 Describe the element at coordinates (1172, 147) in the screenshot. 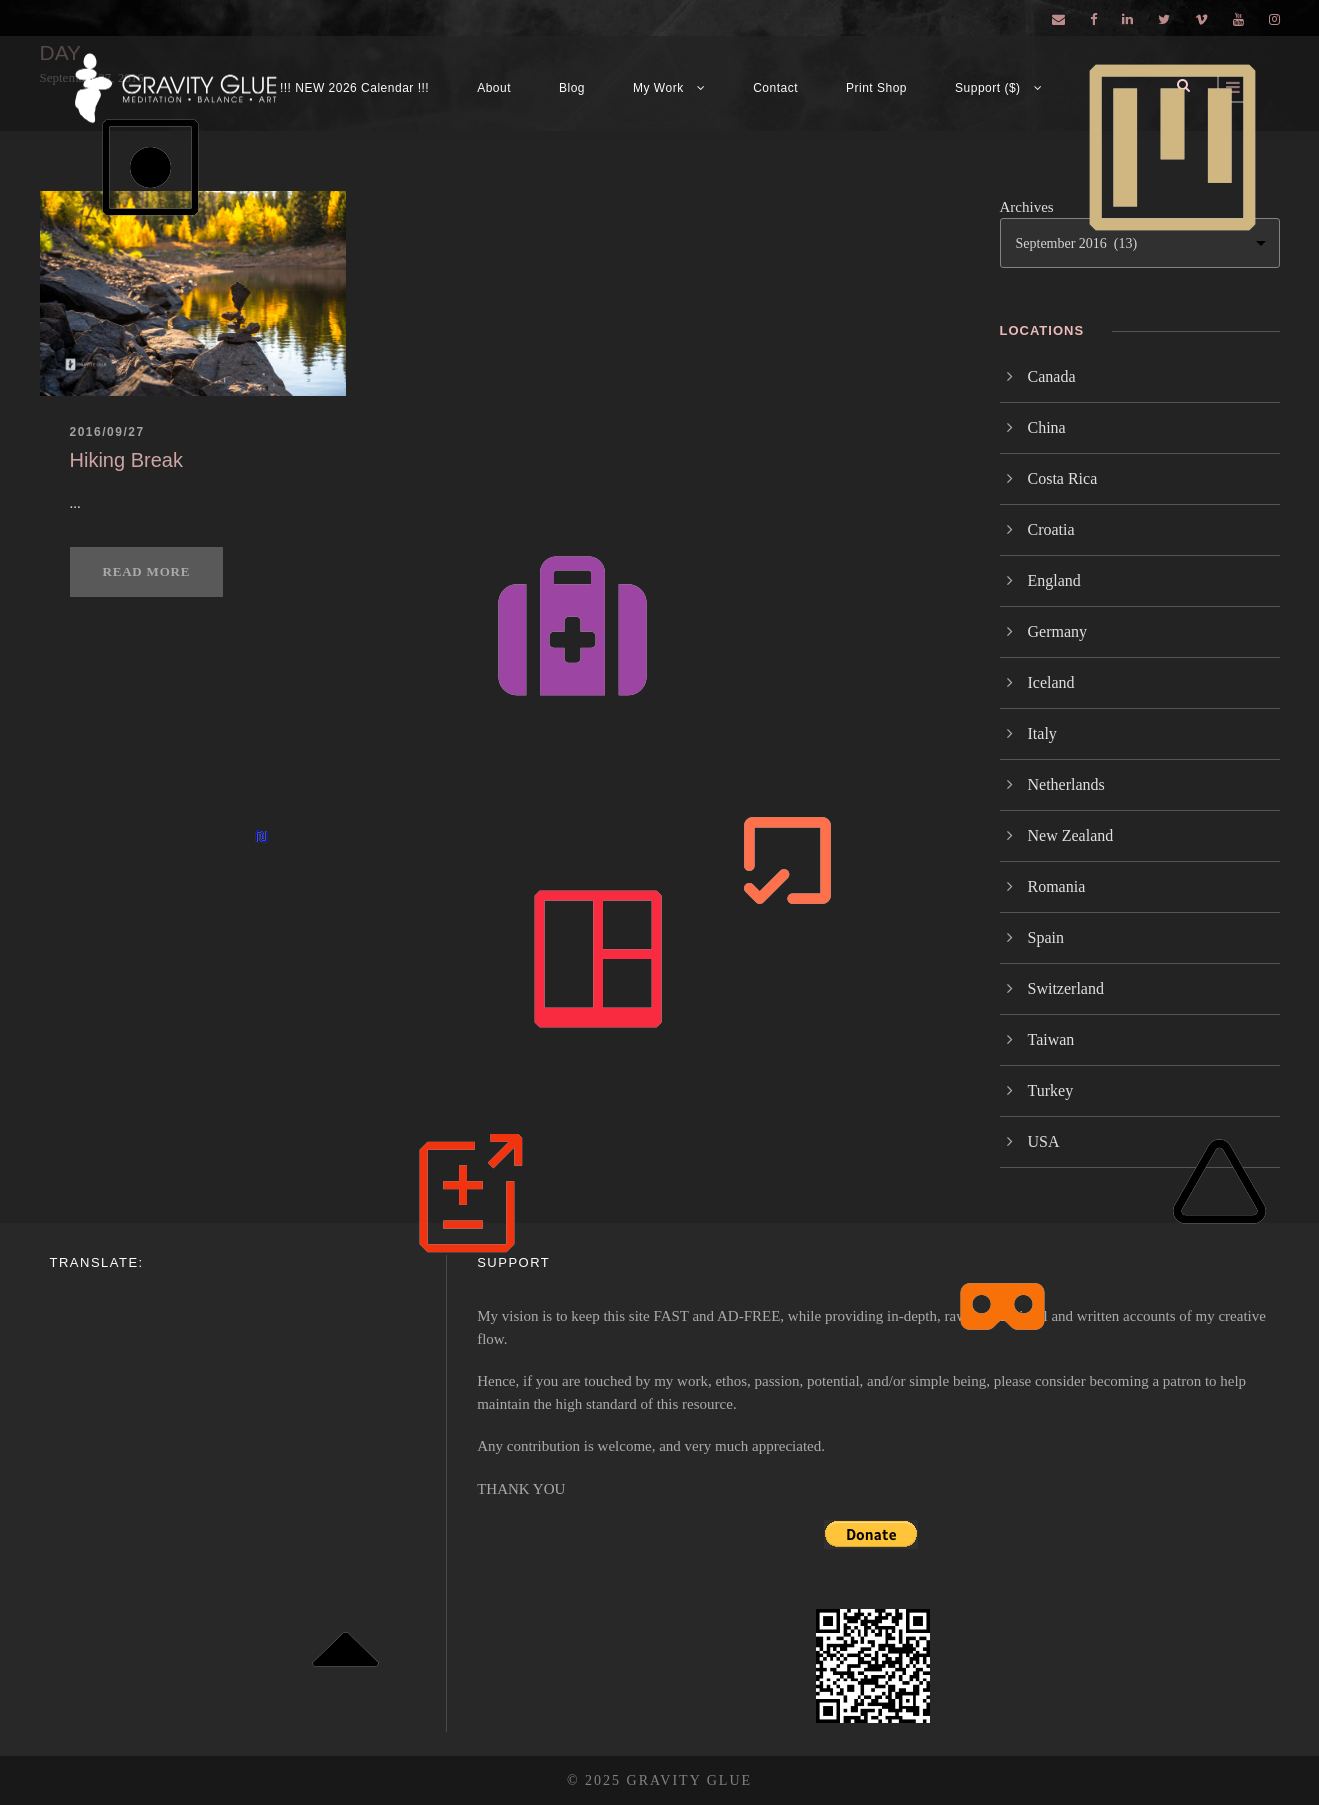

I see `open project panel` at that location.